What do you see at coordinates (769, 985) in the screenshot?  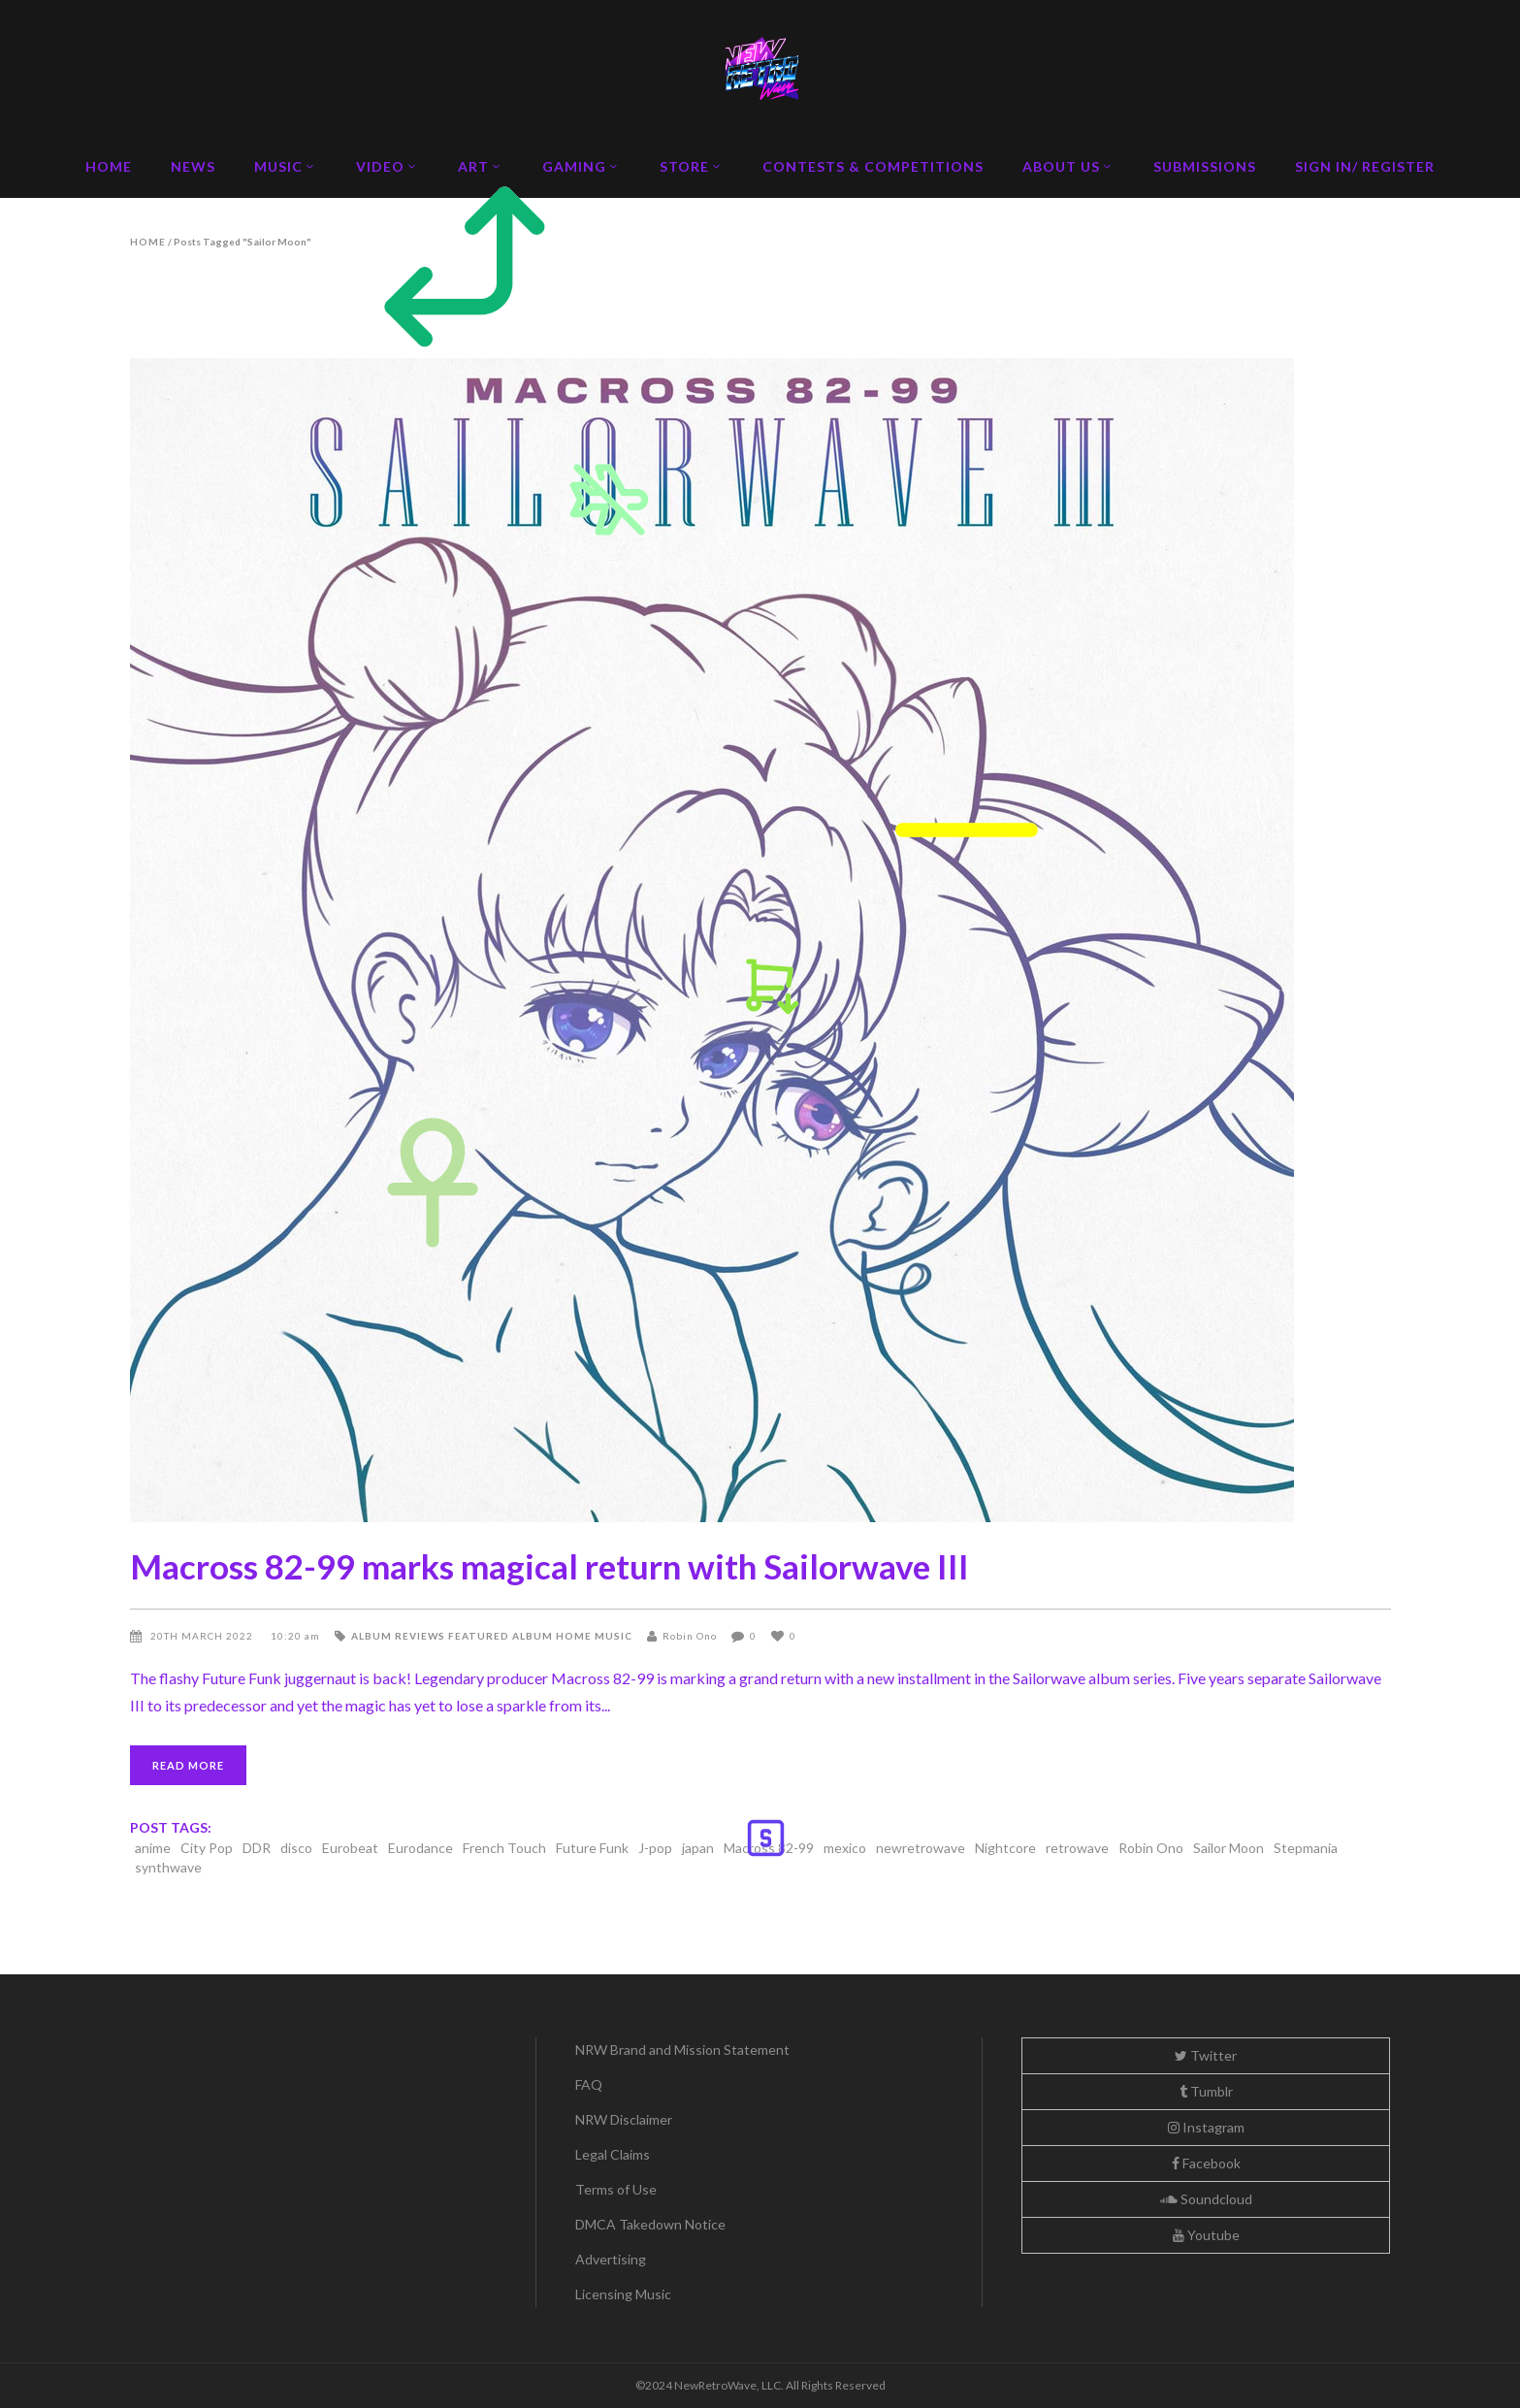 I see `download or export shopping cart contents` at bounding box center [769, 985].